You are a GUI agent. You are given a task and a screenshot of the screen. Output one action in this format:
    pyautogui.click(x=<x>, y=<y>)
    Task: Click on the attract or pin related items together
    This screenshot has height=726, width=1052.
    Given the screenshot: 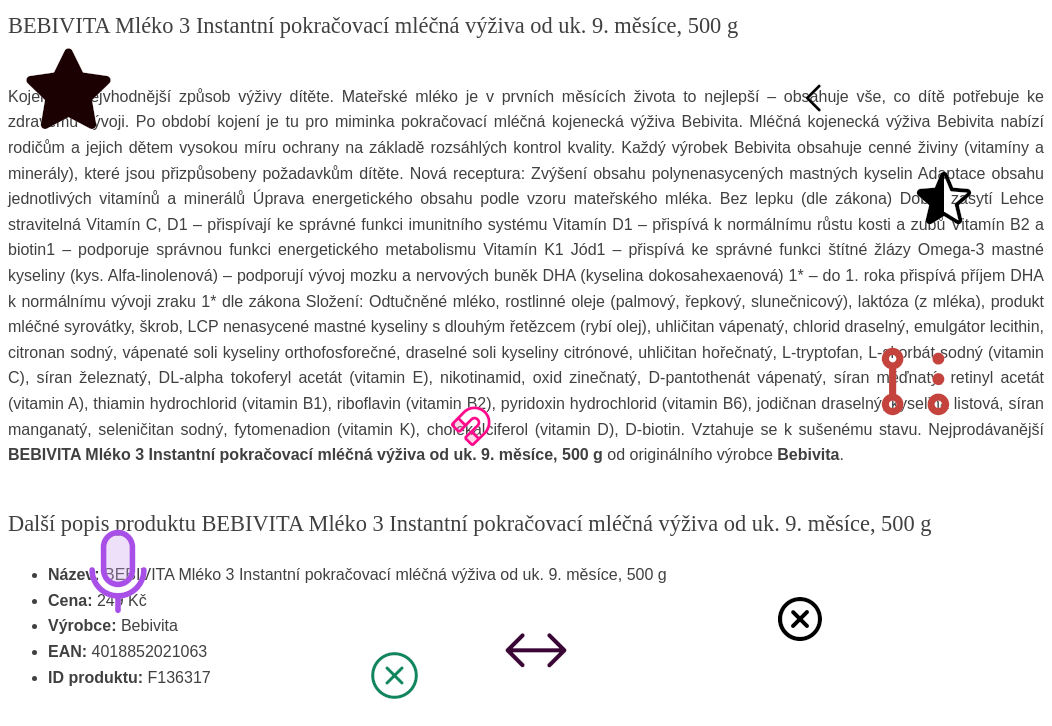 What is the action you would take?
    pyautogui.click(x=471, y=425)
    